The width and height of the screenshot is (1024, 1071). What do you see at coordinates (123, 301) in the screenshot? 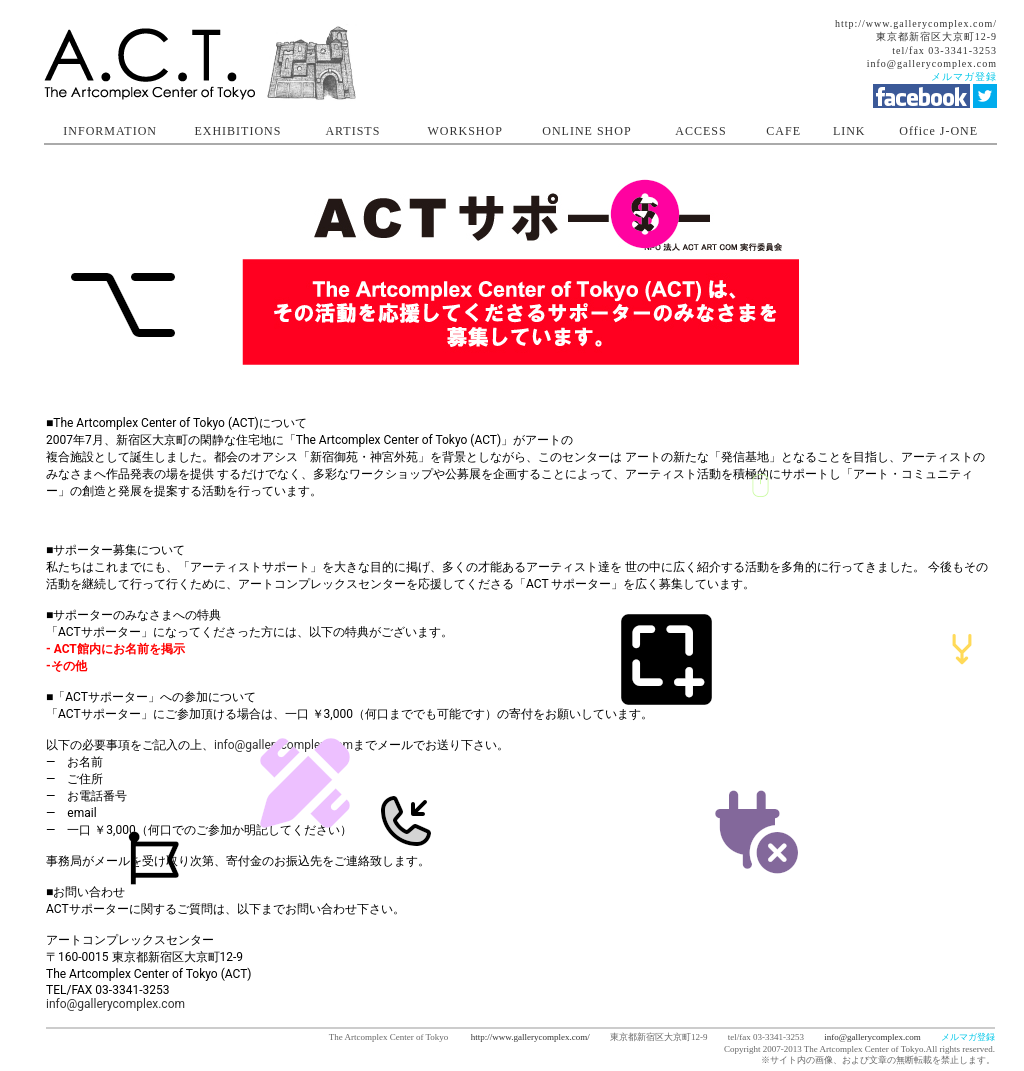
I see `access keyboard or input options` at bounding box center [123, 301].